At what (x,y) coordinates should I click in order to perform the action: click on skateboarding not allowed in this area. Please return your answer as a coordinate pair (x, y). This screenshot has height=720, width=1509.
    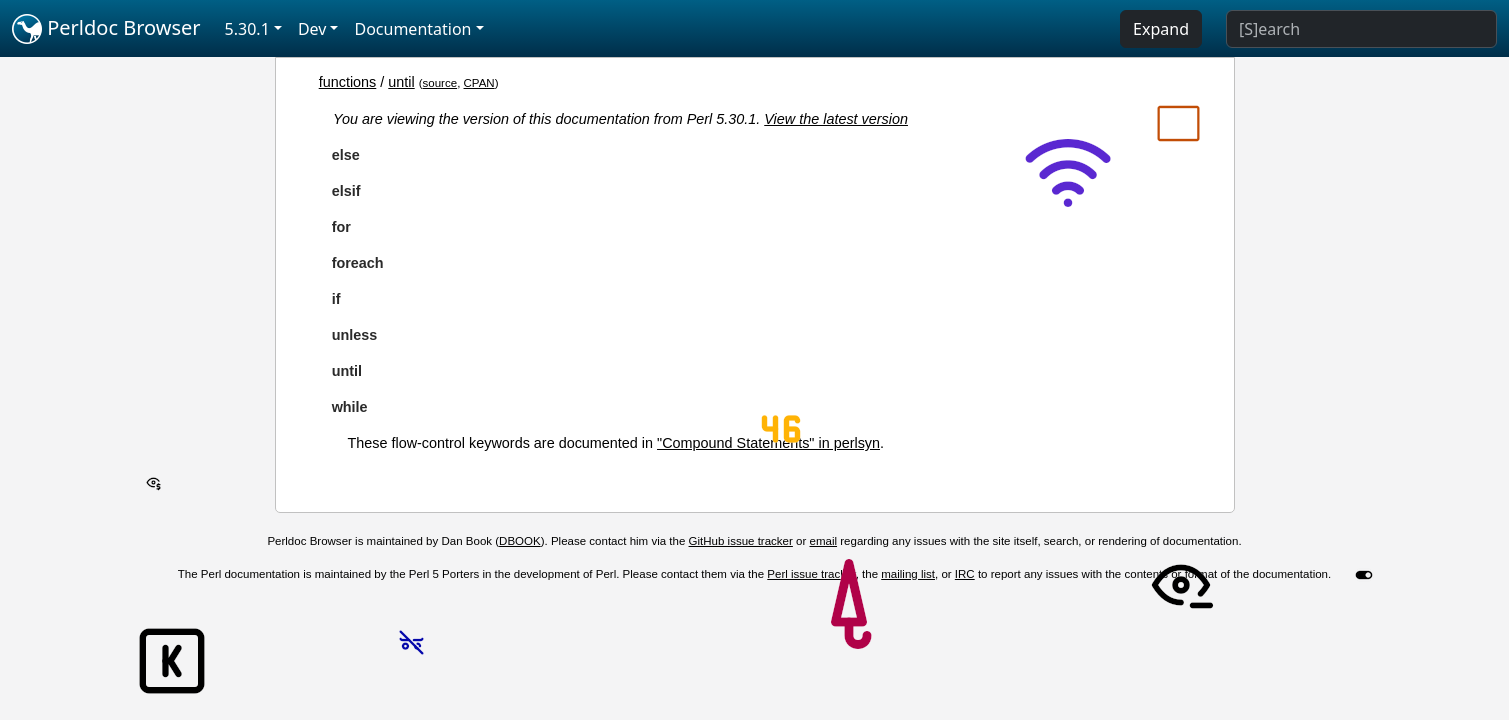
    Looking at the image, I should click on (411, 642).